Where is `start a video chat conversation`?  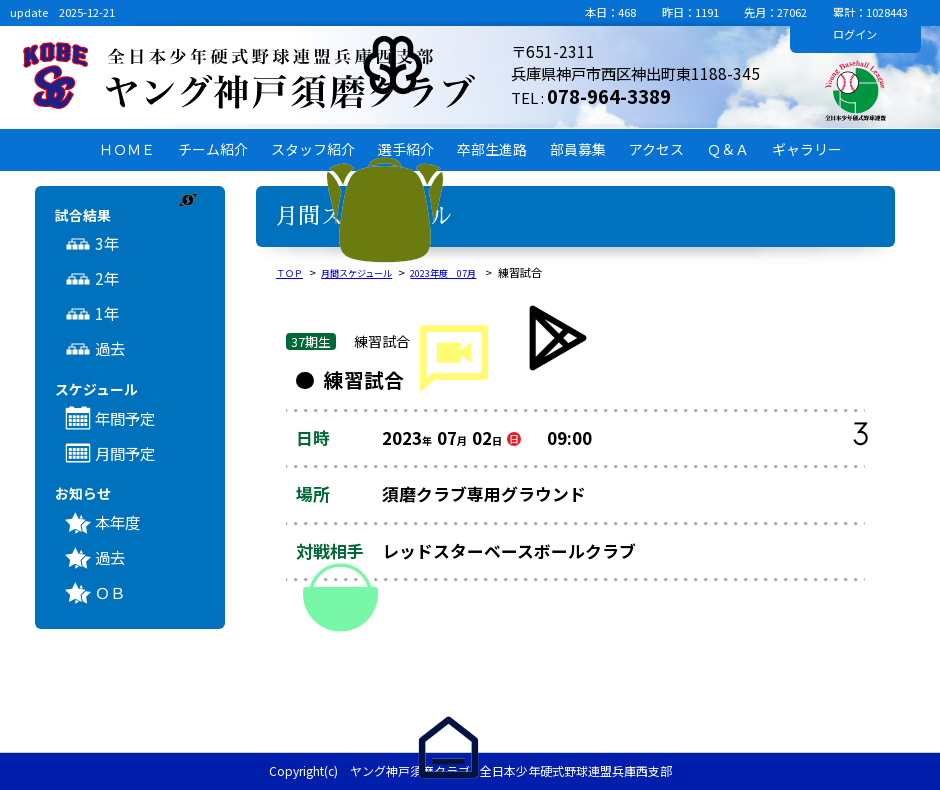 start a video chat conversation is located at coordinates (454, 356).